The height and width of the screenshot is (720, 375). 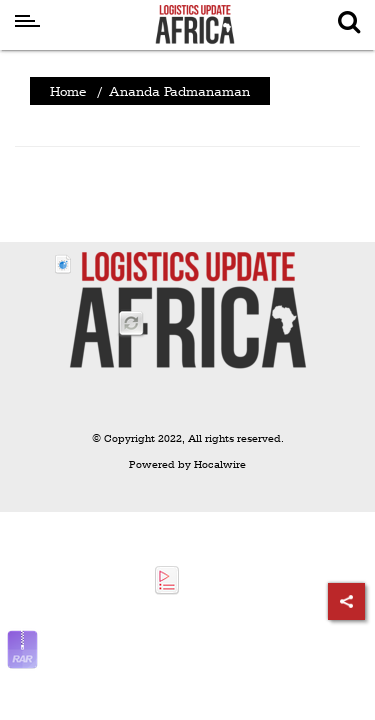 I want to click on indicates content is currently syncing, so click(x=131, y=324).